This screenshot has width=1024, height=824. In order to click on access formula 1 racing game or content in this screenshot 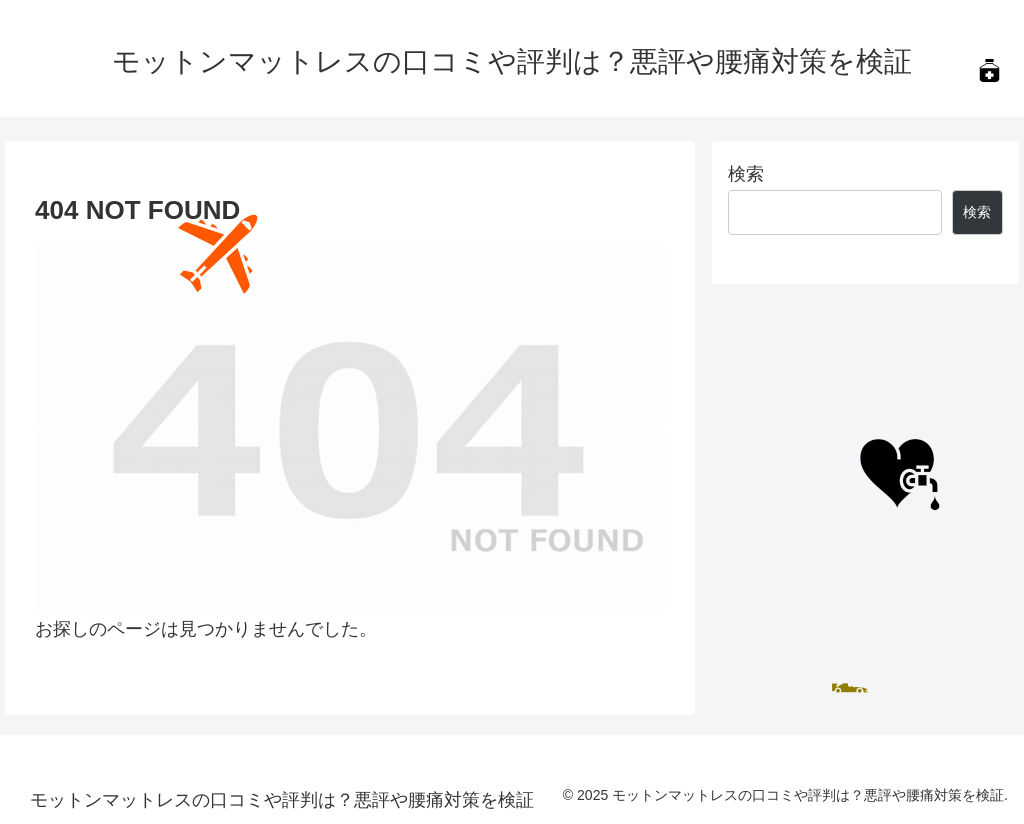, I will do `click(850, 688)`.